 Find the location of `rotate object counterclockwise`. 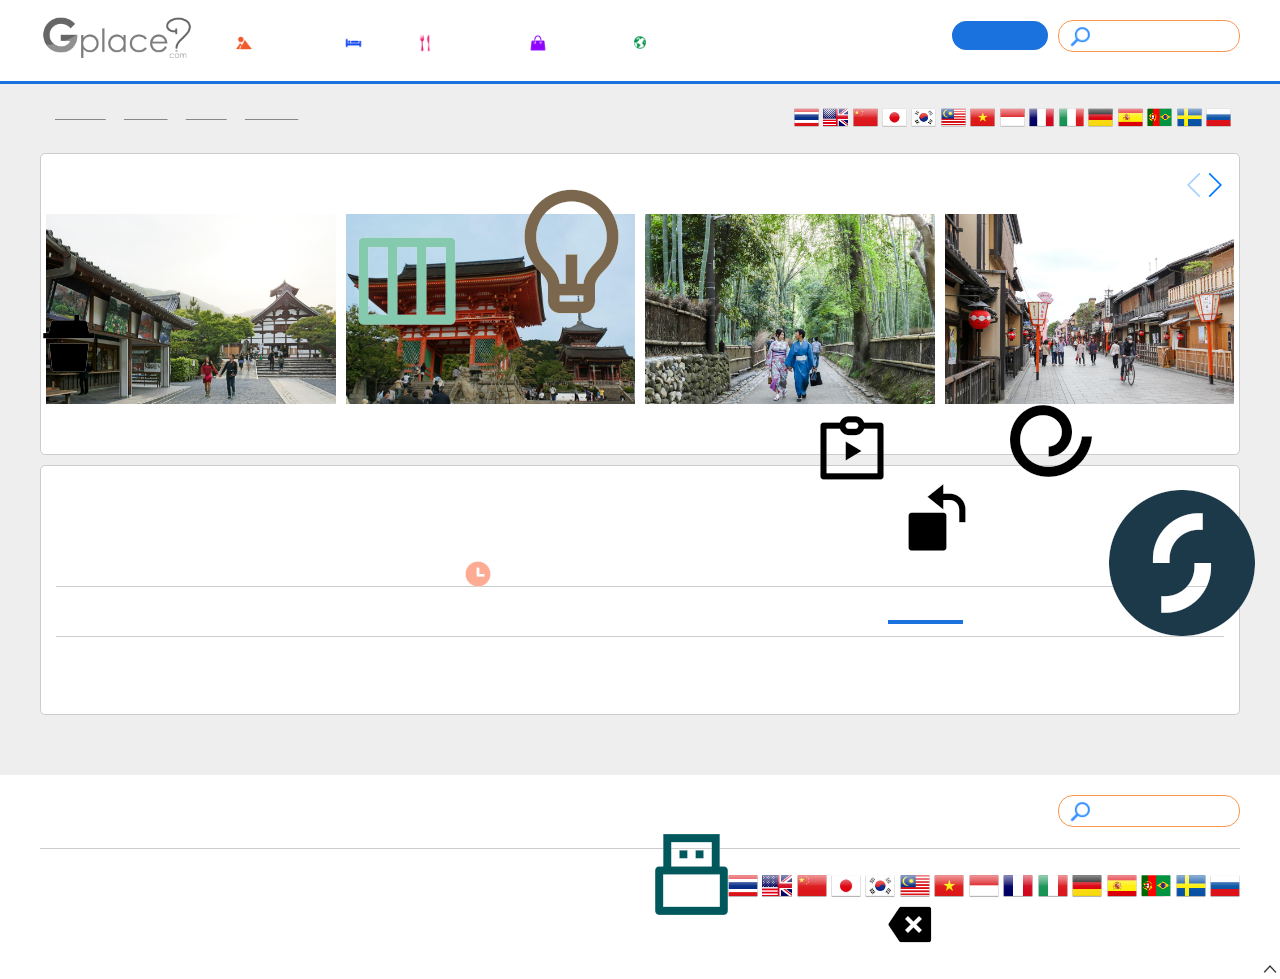

rotate object counterclockwise is located at coordinates (937, 519).